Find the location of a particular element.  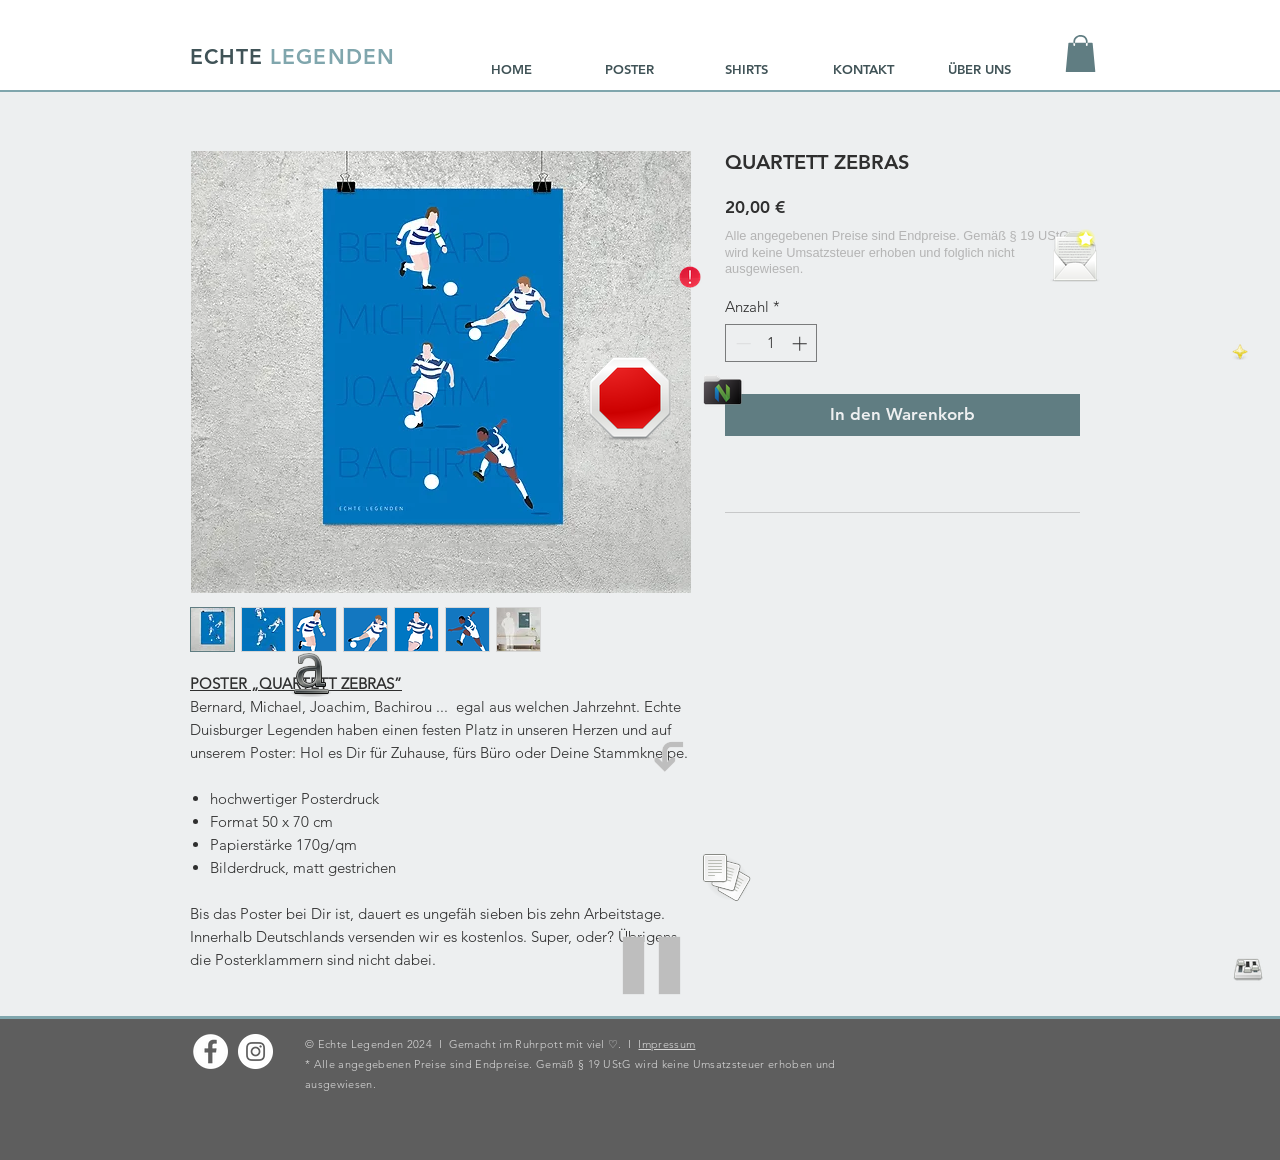

stop a running process or task is located at coordinates (630, 398).